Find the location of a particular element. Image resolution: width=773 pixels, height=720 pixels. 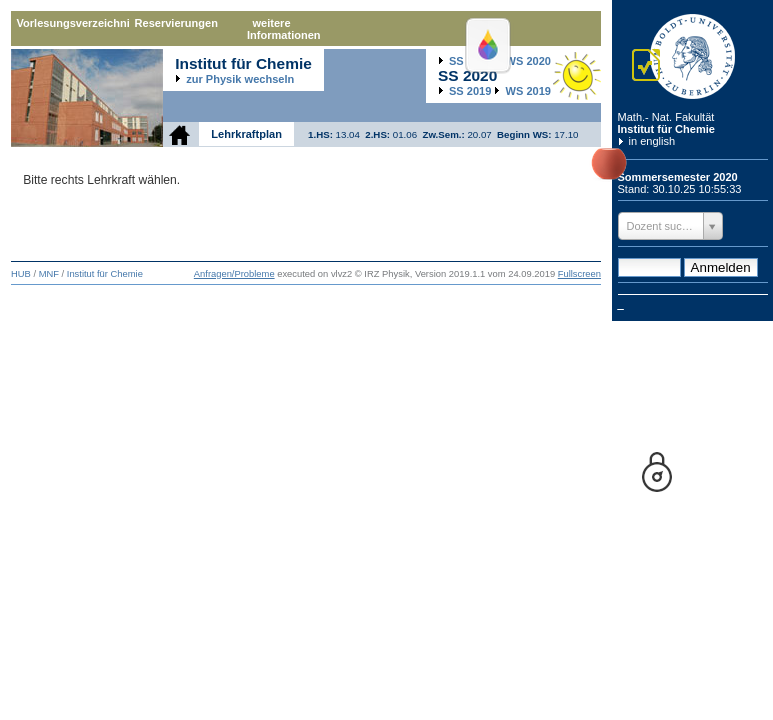

an ICC color profile file is located at coordinates (488, 45).